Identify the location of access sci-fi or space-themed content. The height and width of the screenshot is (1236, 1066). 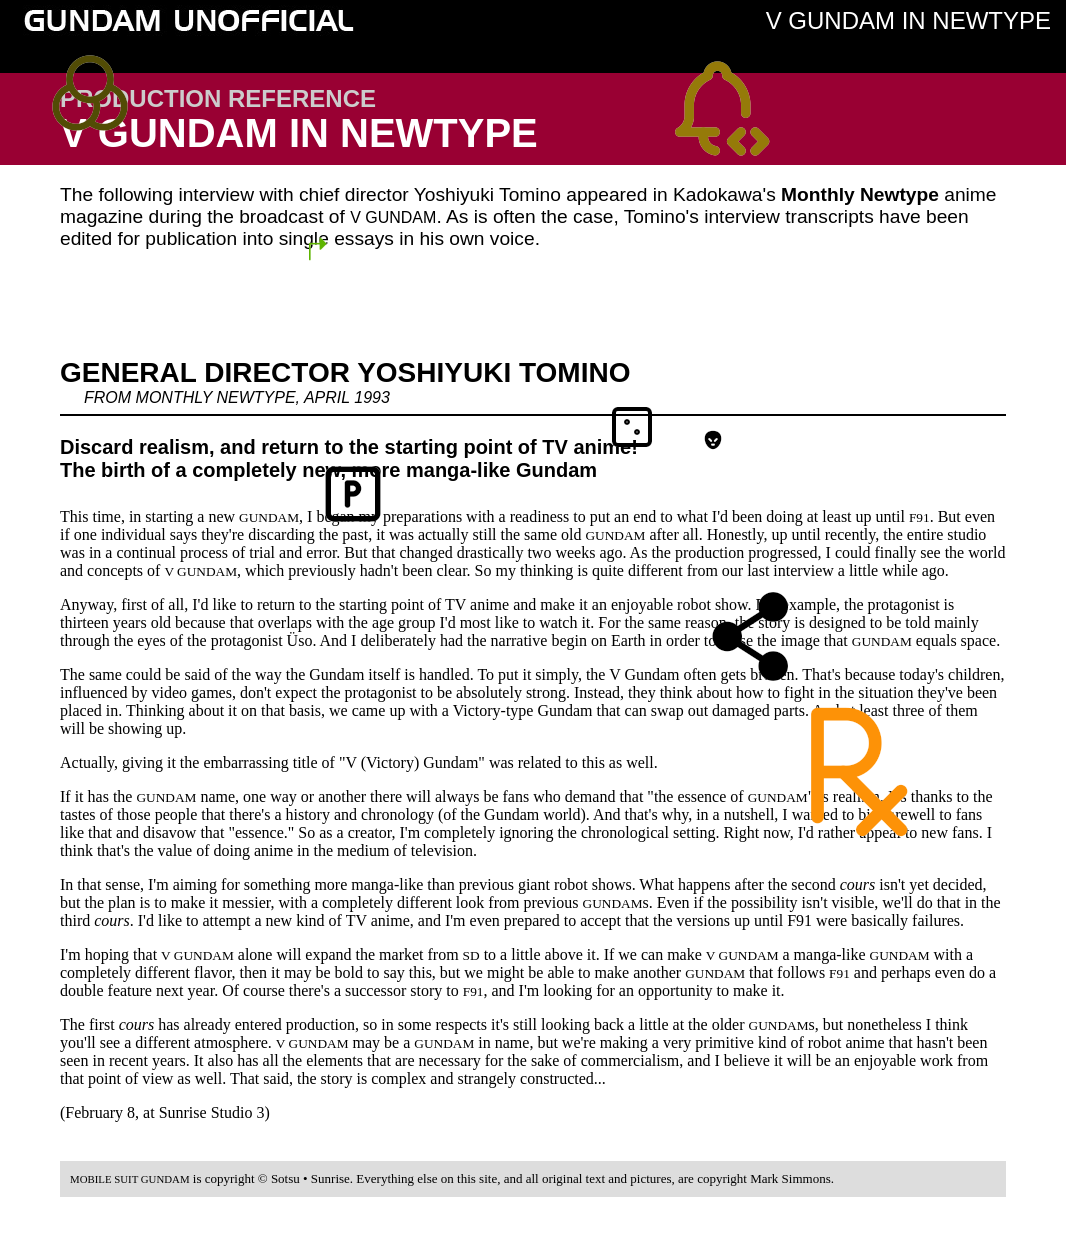
(713, 440).